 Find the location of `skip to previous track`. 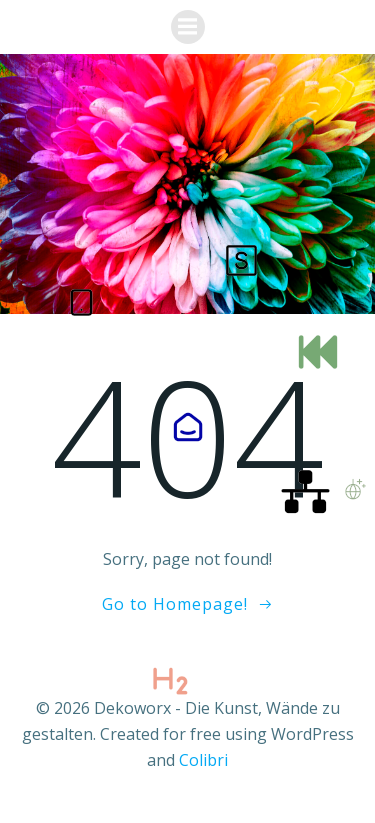

skip to previous track is located at coordinates (318, 352).